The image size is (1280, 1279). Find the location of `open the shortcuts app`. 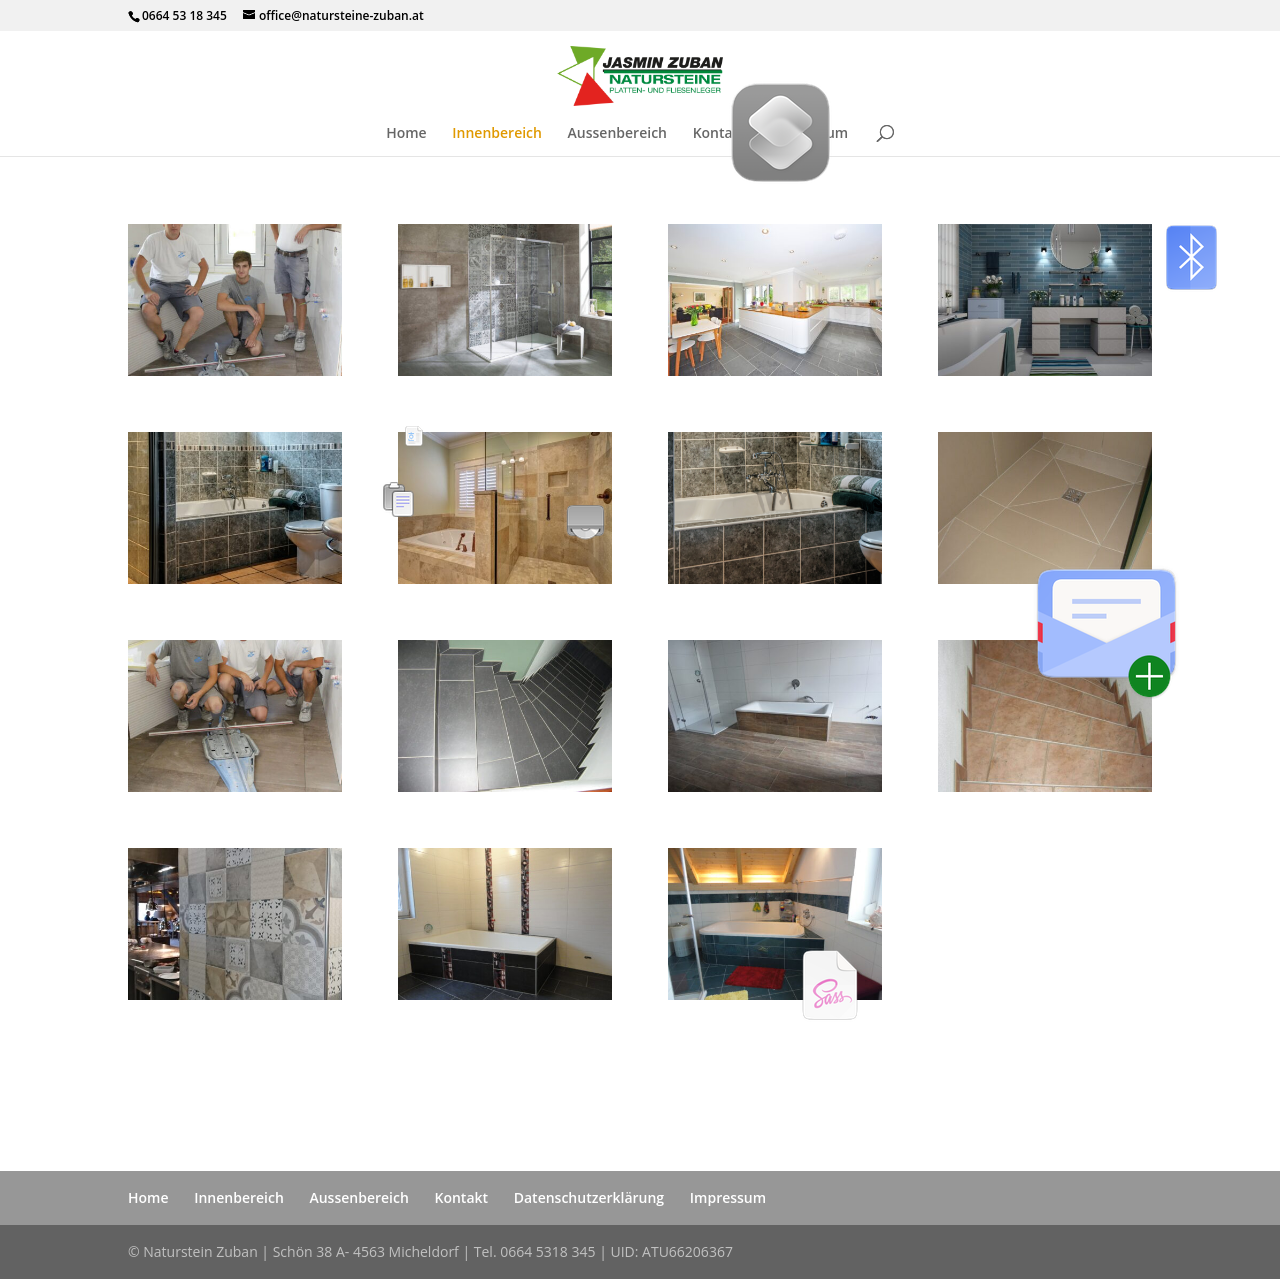

open the shortcuts app is located at coordinates (780, 132).